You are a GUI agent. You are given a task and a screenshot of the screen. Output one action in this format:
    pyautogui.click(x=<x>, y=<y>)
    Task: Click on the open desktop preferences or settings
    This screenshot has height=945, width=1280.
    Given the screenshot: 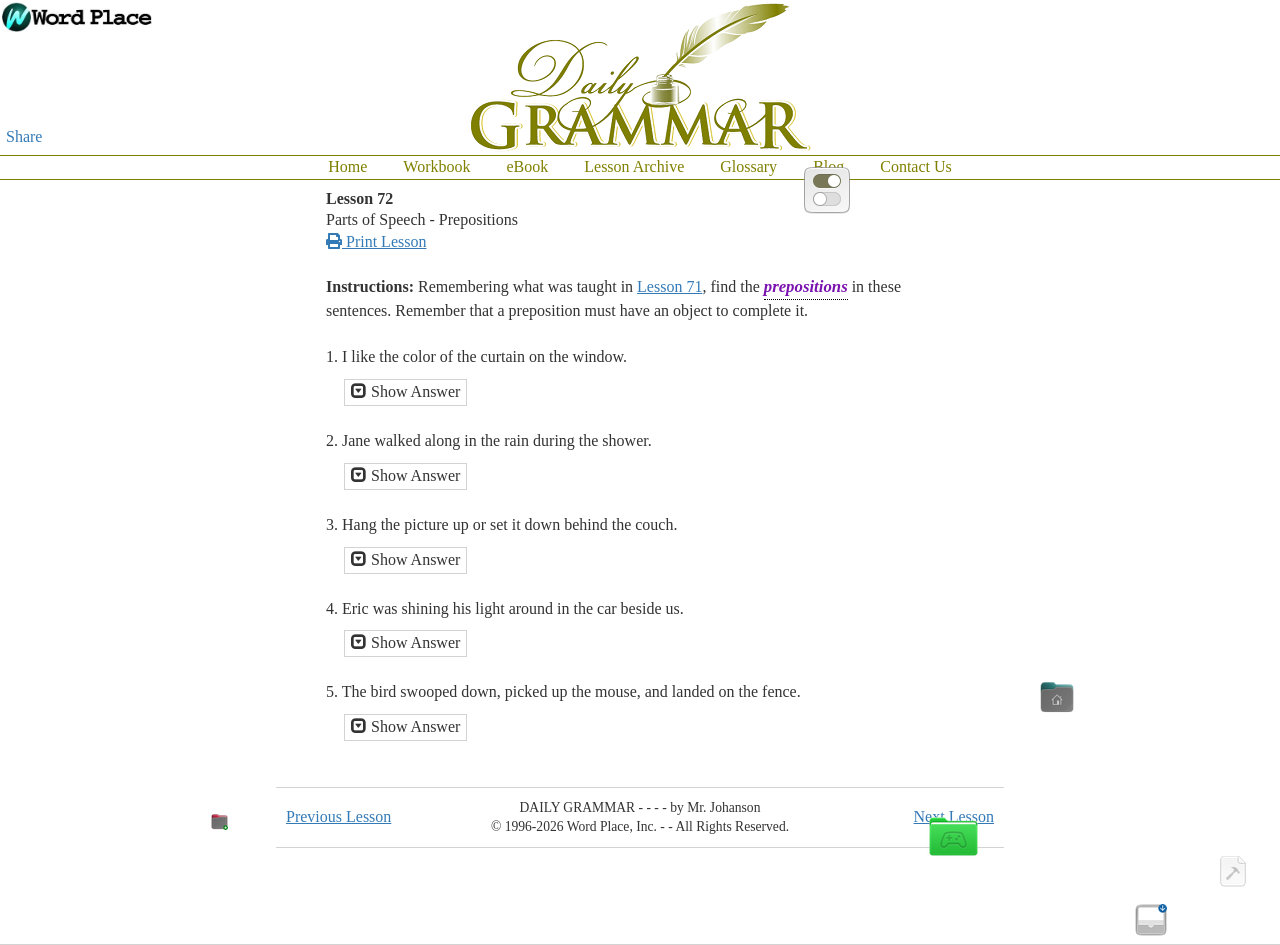 What is the action you would take?
    pyautogui.click(x=827, y=190)
    